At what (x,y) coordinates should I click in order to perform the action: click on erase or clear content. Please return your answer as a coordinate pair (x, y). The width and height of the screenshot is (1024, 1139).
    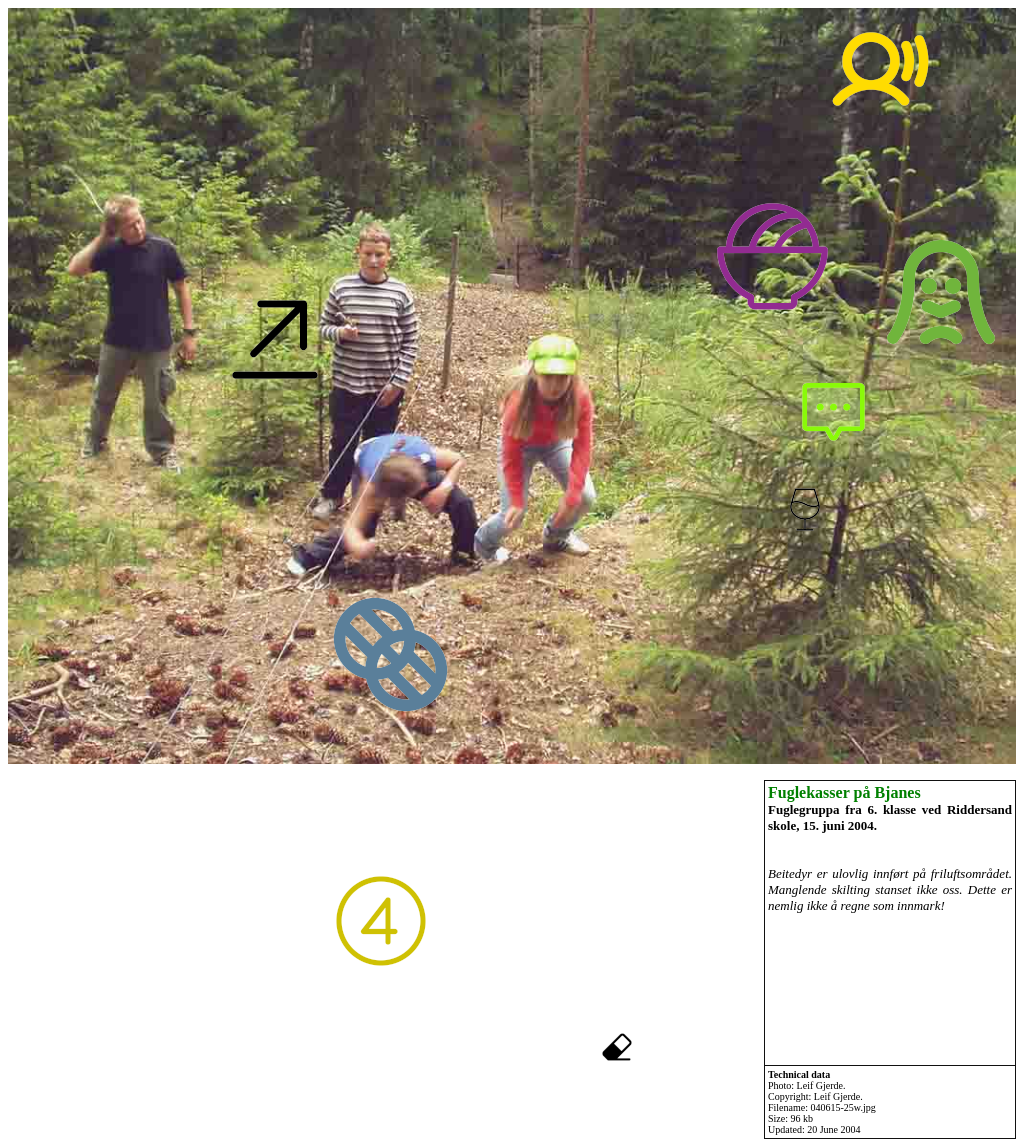
    Looking at the image, I should click on (617, 1047).